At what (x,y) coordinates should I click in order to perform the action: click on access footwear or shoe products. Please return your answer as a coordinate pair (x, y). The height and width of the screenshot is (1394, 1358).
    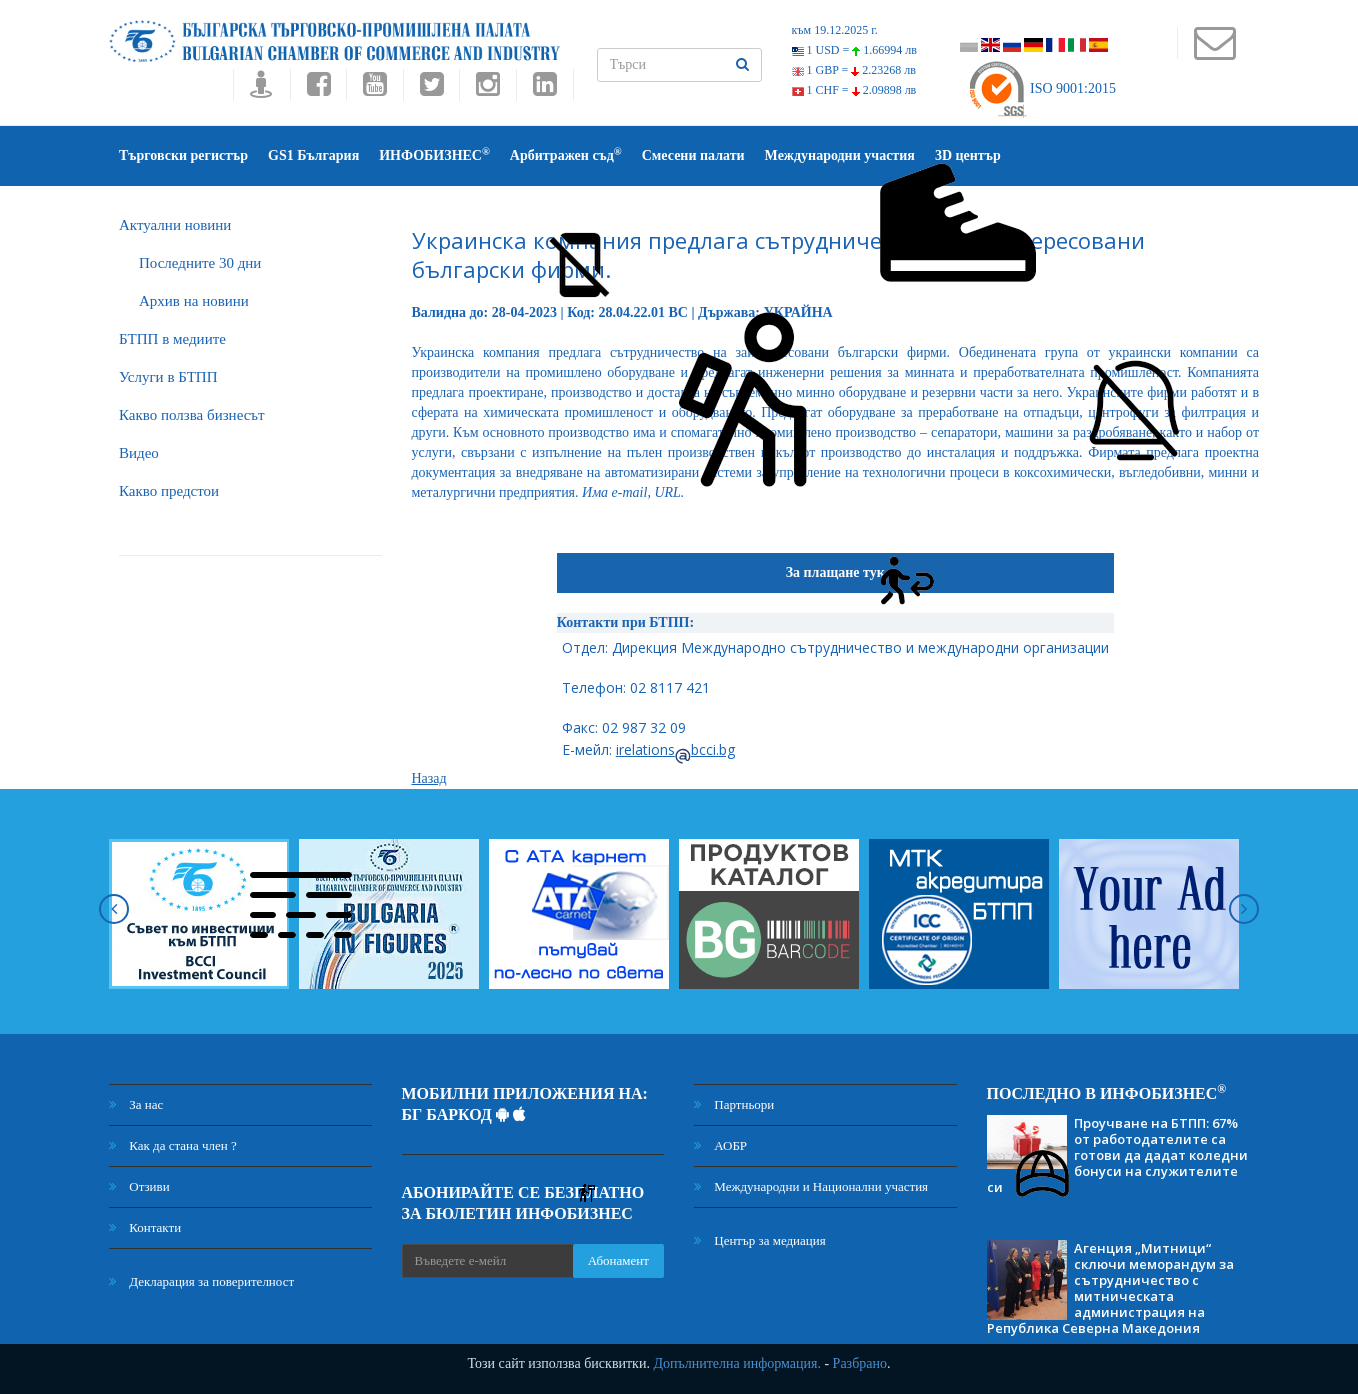
    Looking at the image, I should click on (950, 228).